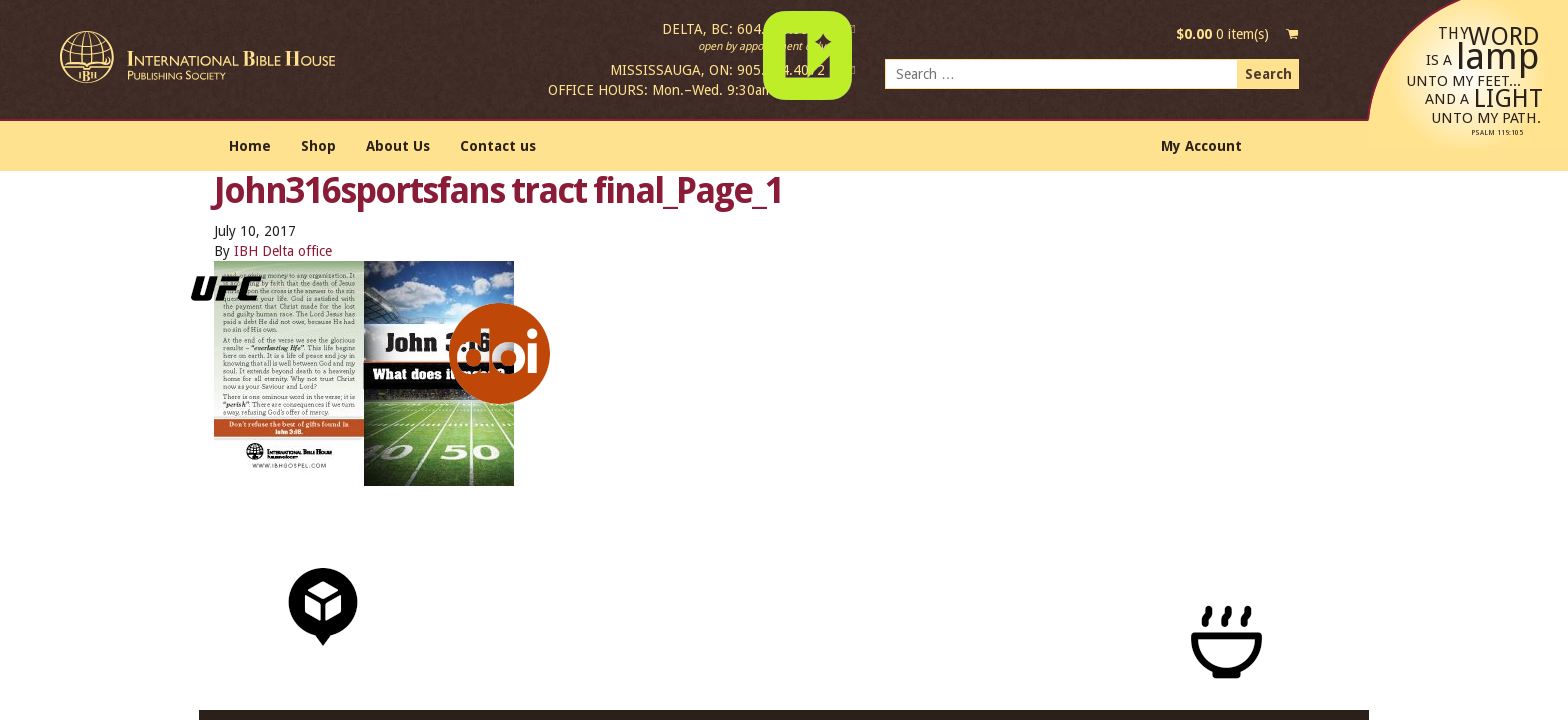 This screenshot has height=720, width=1568. I want to click on view food or dining options, so click(1226, 646).